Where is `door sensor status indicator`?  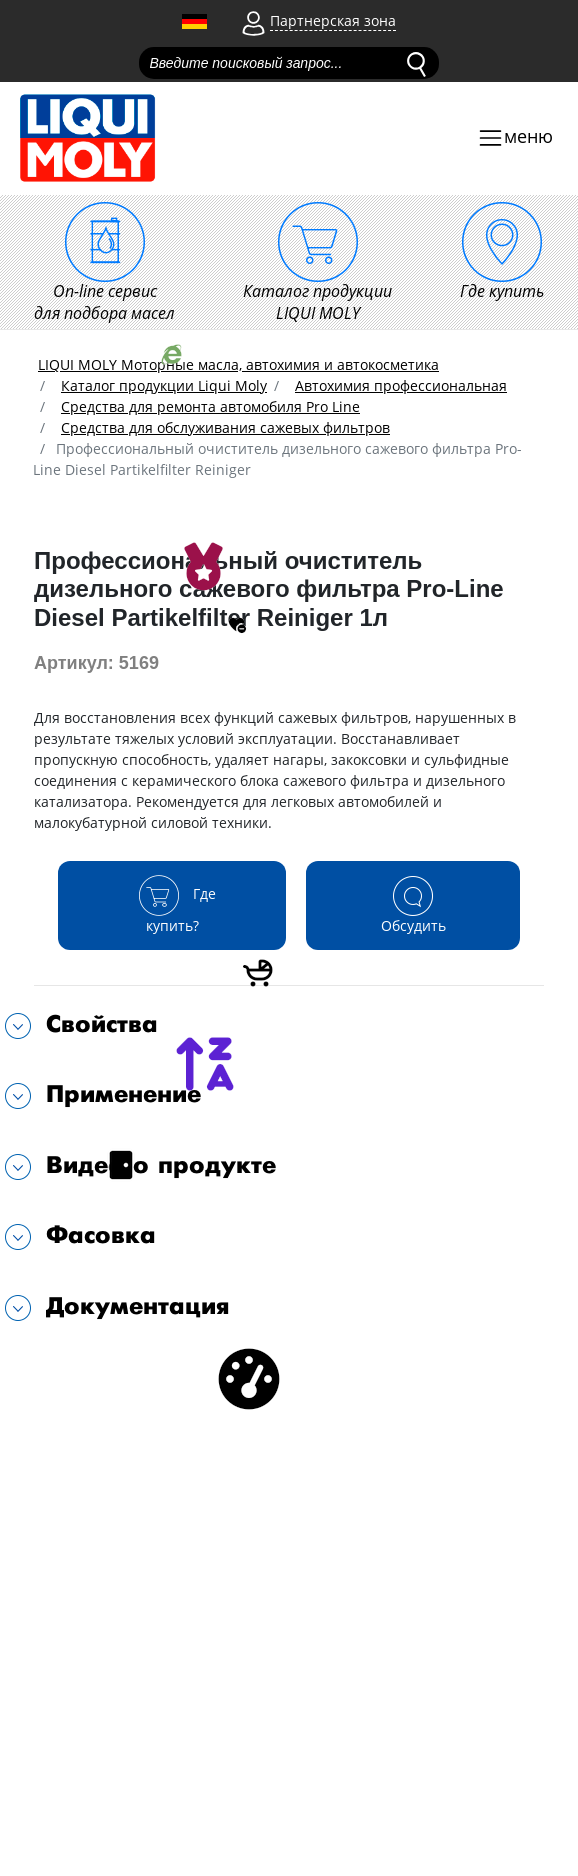
door sensor status indicator is located at coordinates (121, 1165).